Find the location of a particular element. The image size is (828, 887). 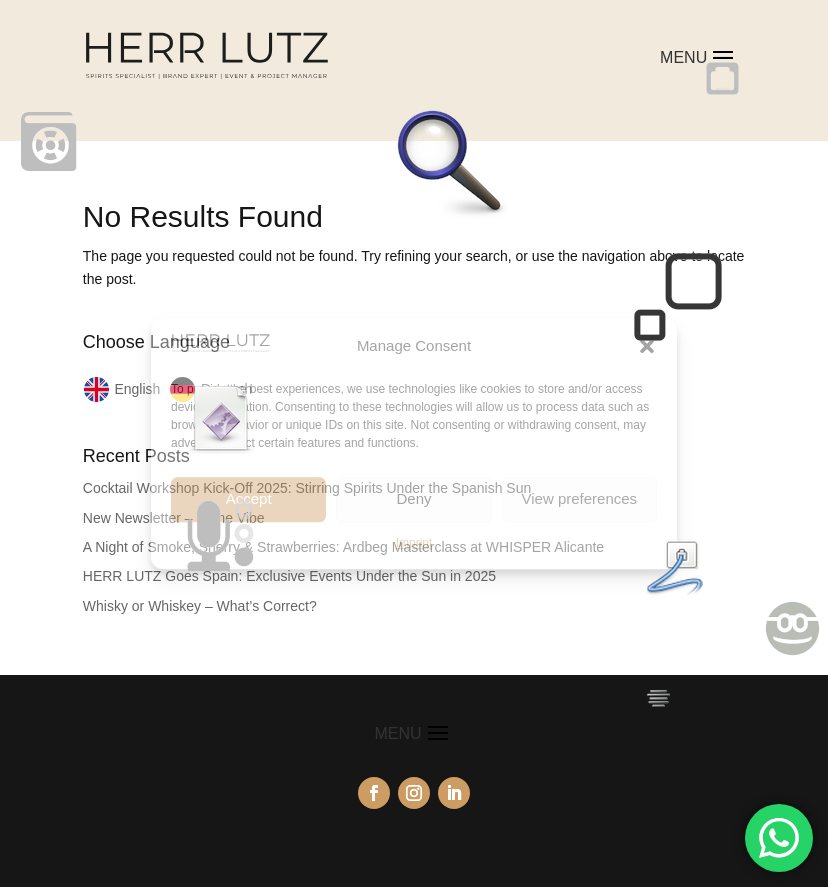

connect to a wired ethernet network is located at coordinates (722, 78).